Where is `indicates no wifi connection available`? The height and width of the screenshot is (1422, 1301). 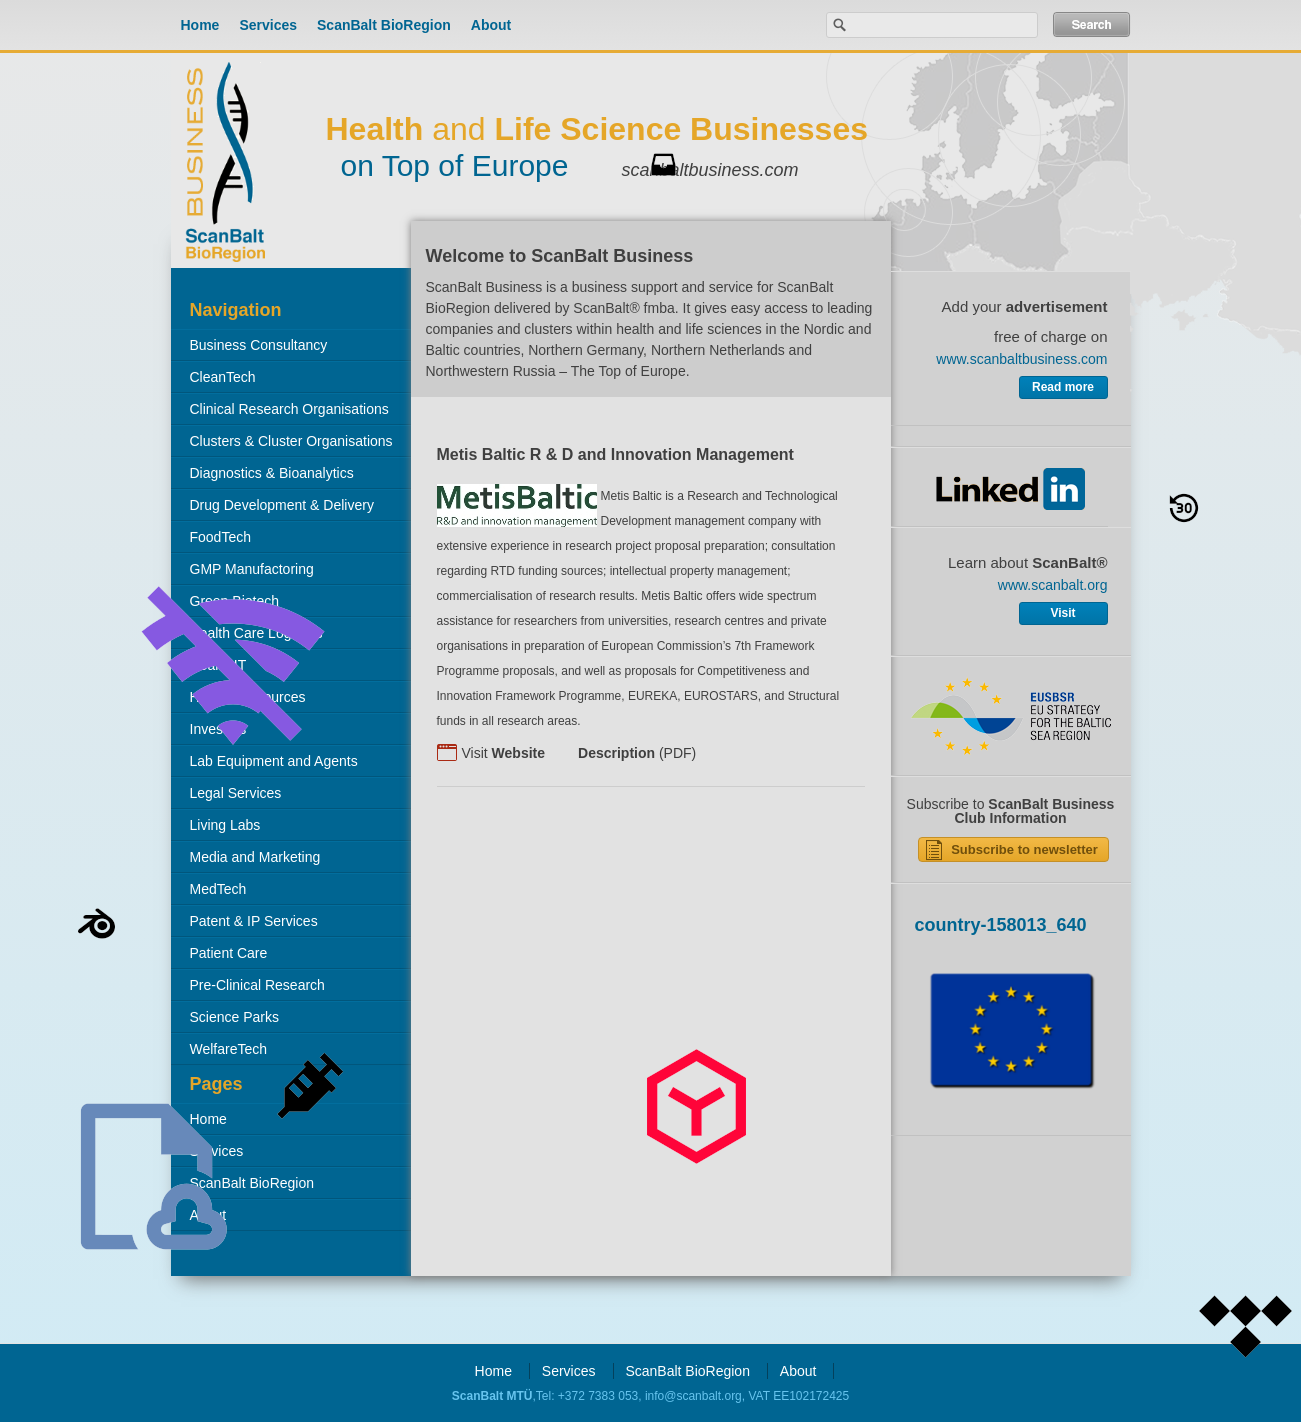
indicates no wifi connection available is located at coordinates (233, 672).